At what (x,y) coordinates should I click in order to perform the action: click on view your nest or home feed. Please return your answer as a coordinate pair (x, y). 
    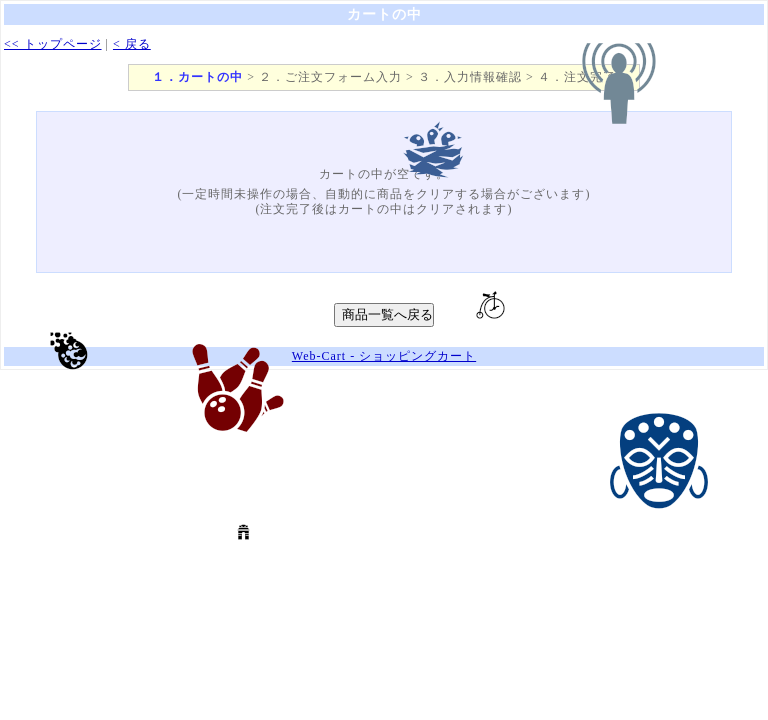
    Looking at the image, I should click on (432, 148).